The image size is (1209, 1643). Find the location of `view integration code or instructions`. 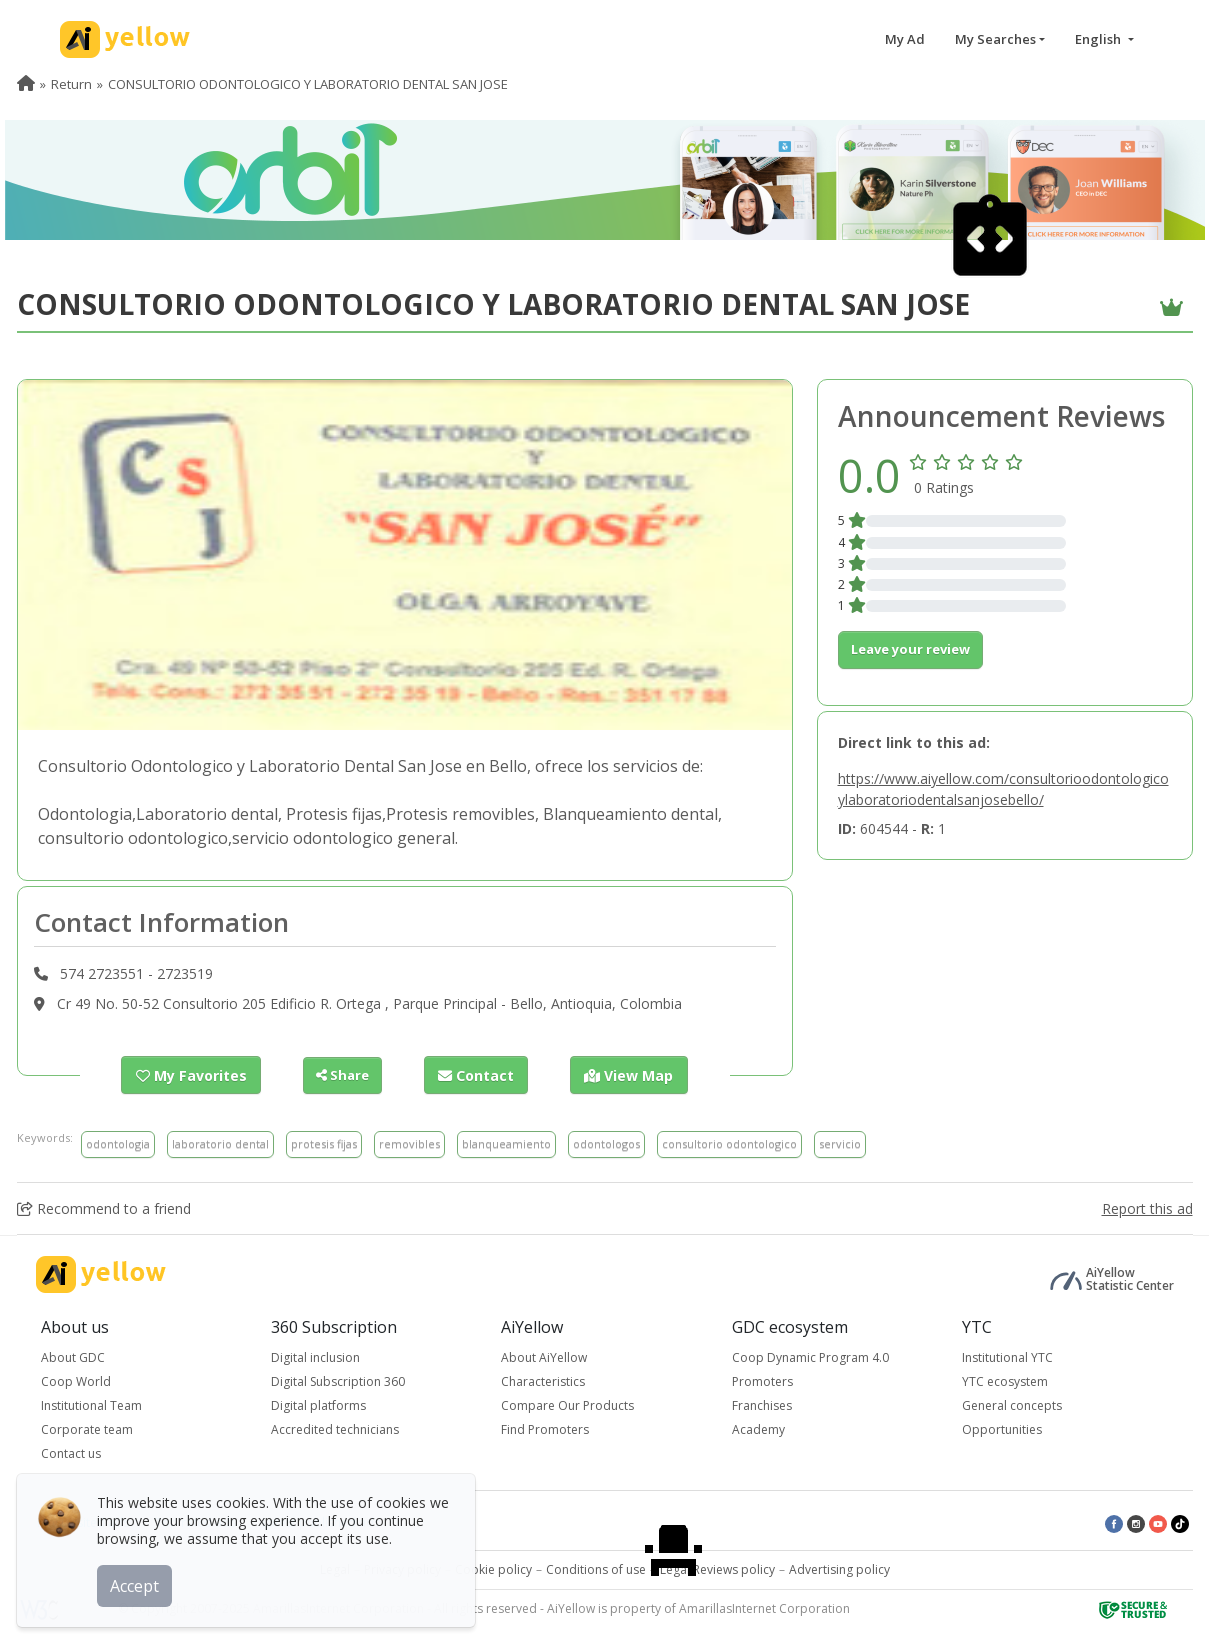

view integration code or instructions is located at coordinates (990, 239).